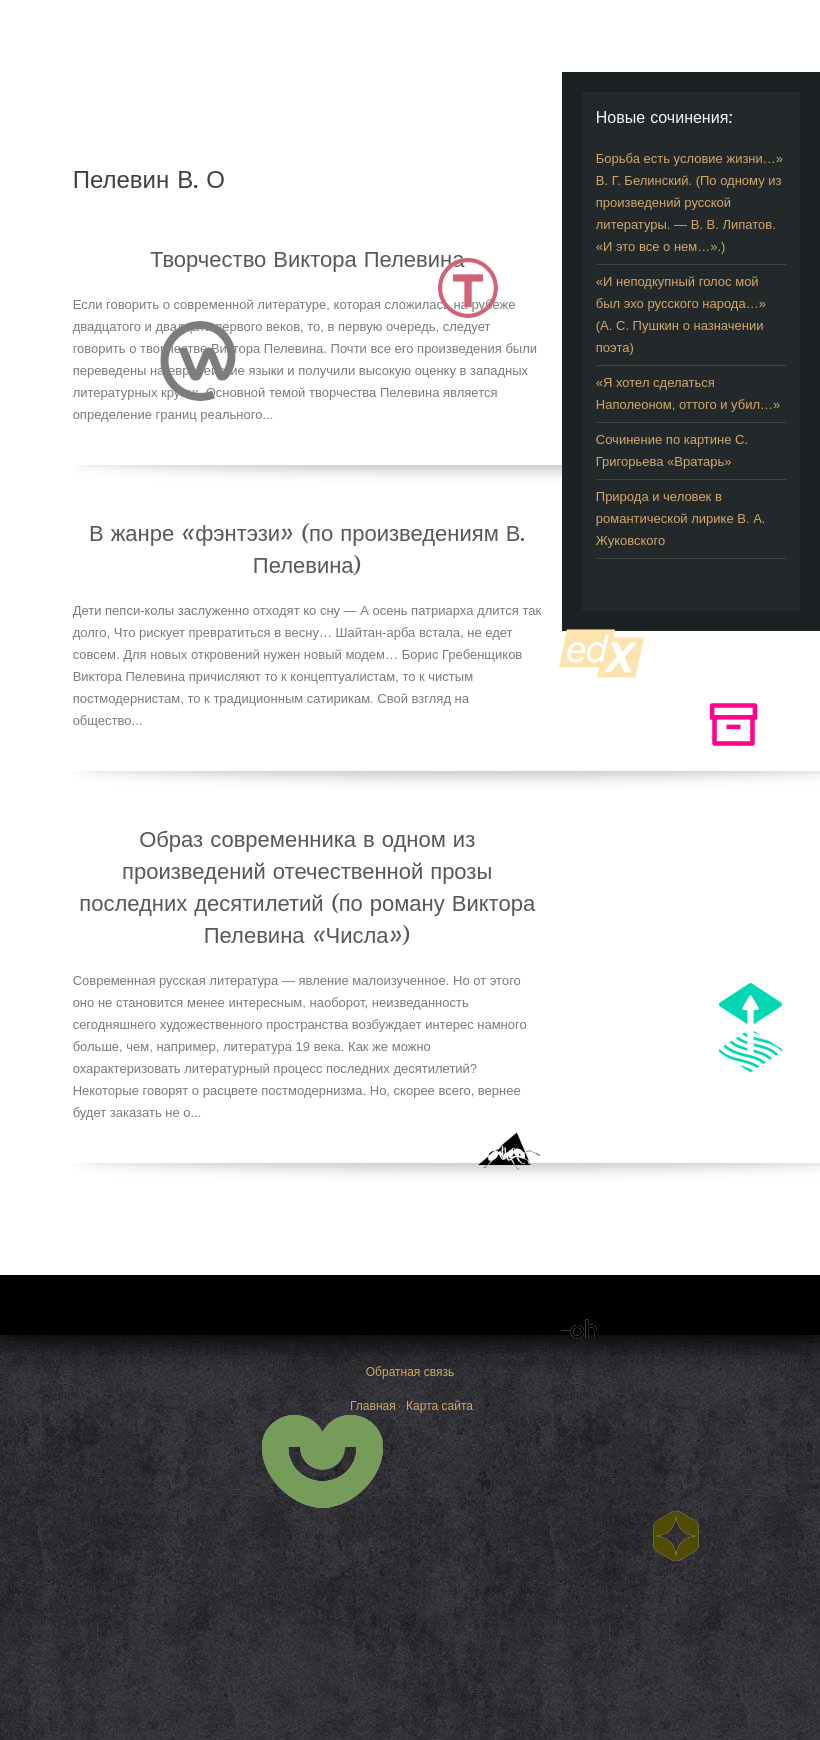  What do you see at coordinates (750, 1027) in the screenshot?
I see `flux brand logo` at bounding box center [750, 1027].